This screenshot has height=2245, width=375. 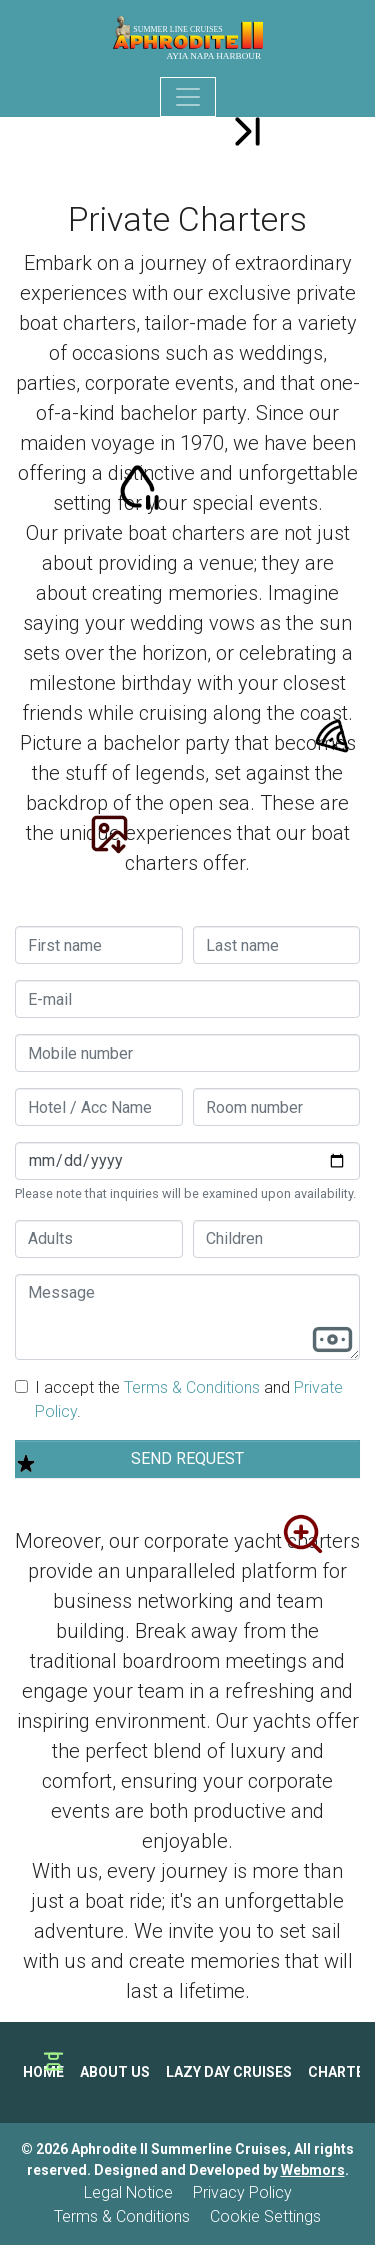 What do you see at coordinates (332, 736) in the screenshot?
I see `order food or access food delivery` at bounding box center [332, 736].